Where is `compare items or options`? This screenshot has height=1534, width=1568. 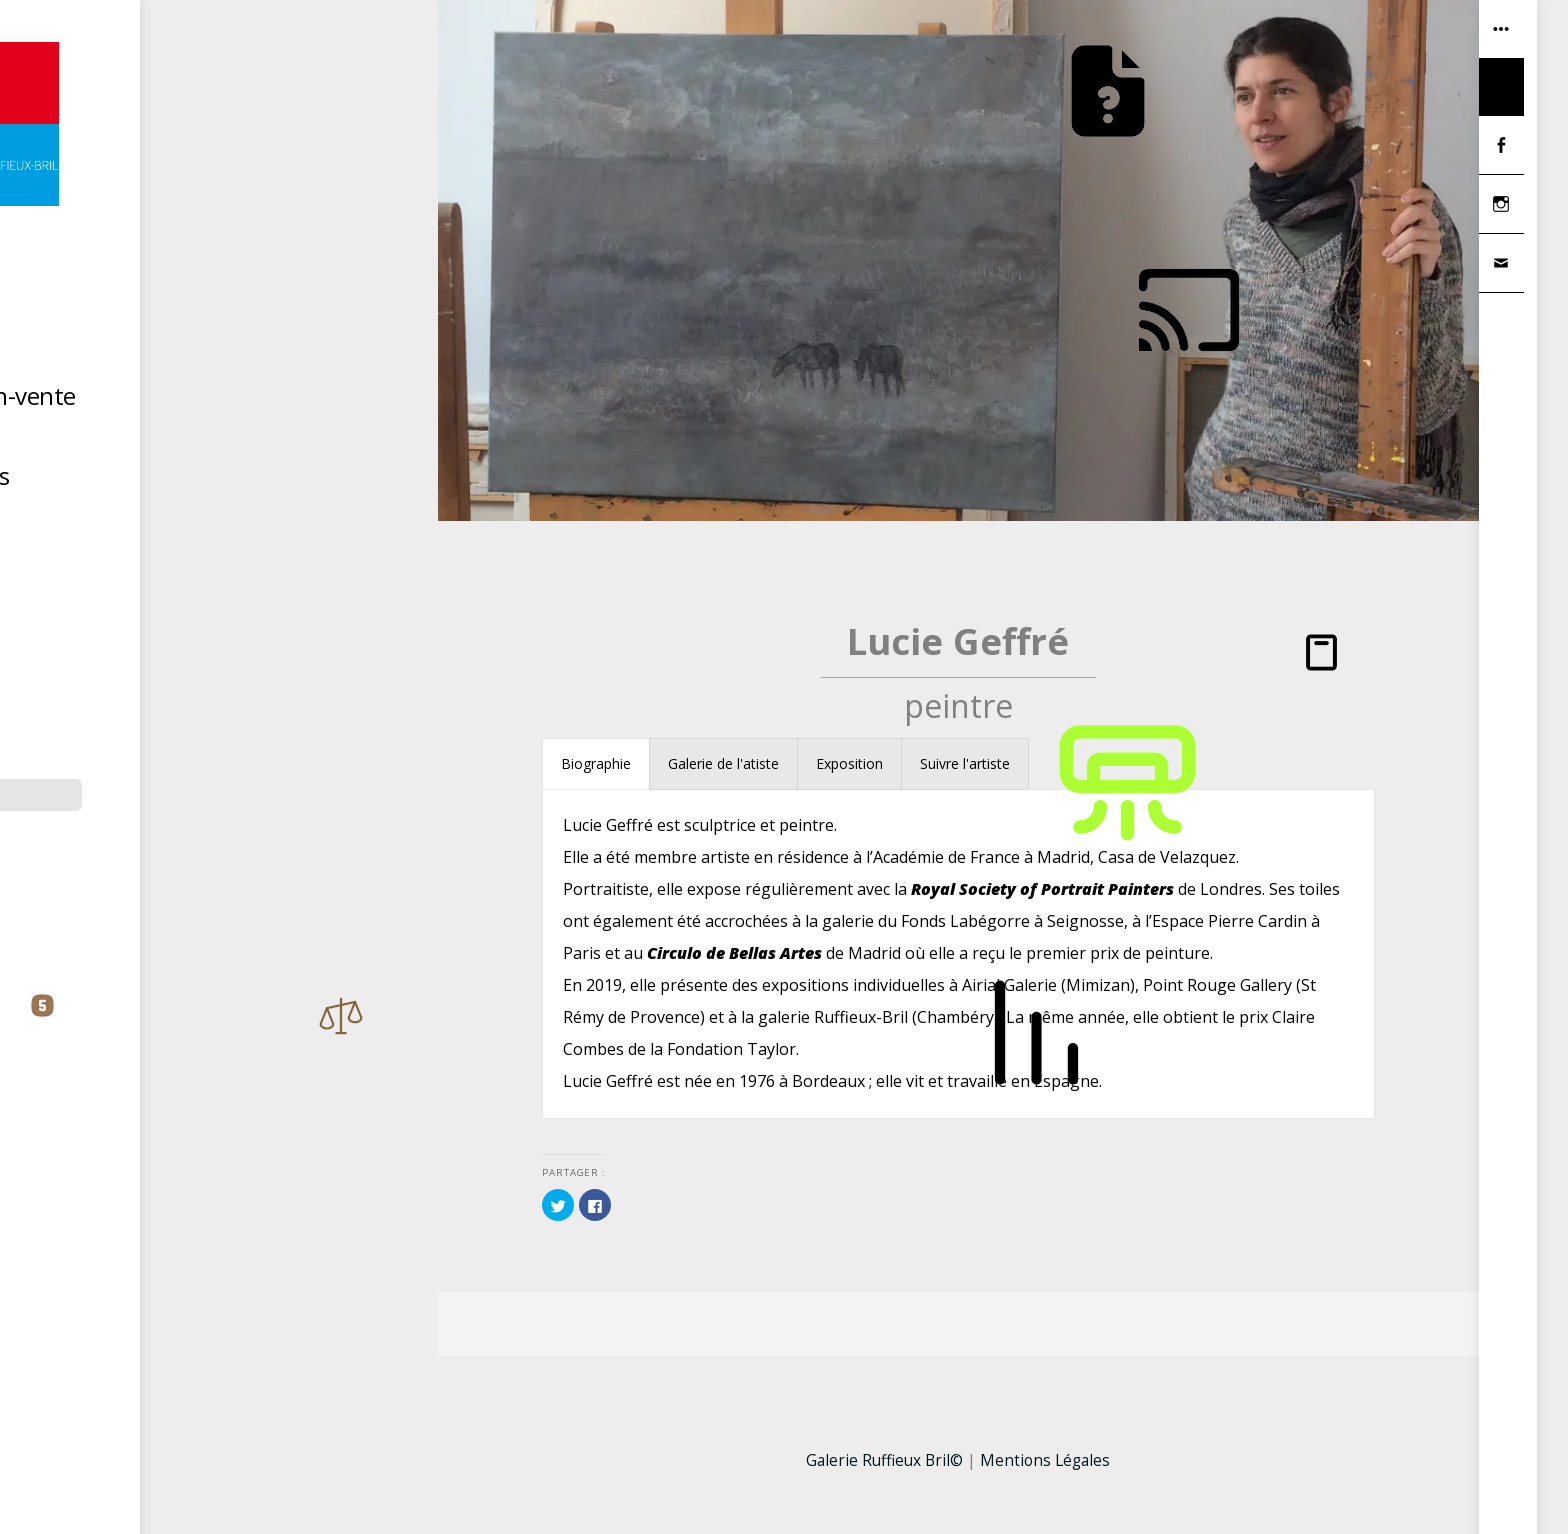
compare items or options is located at coordinates (341, 1016).